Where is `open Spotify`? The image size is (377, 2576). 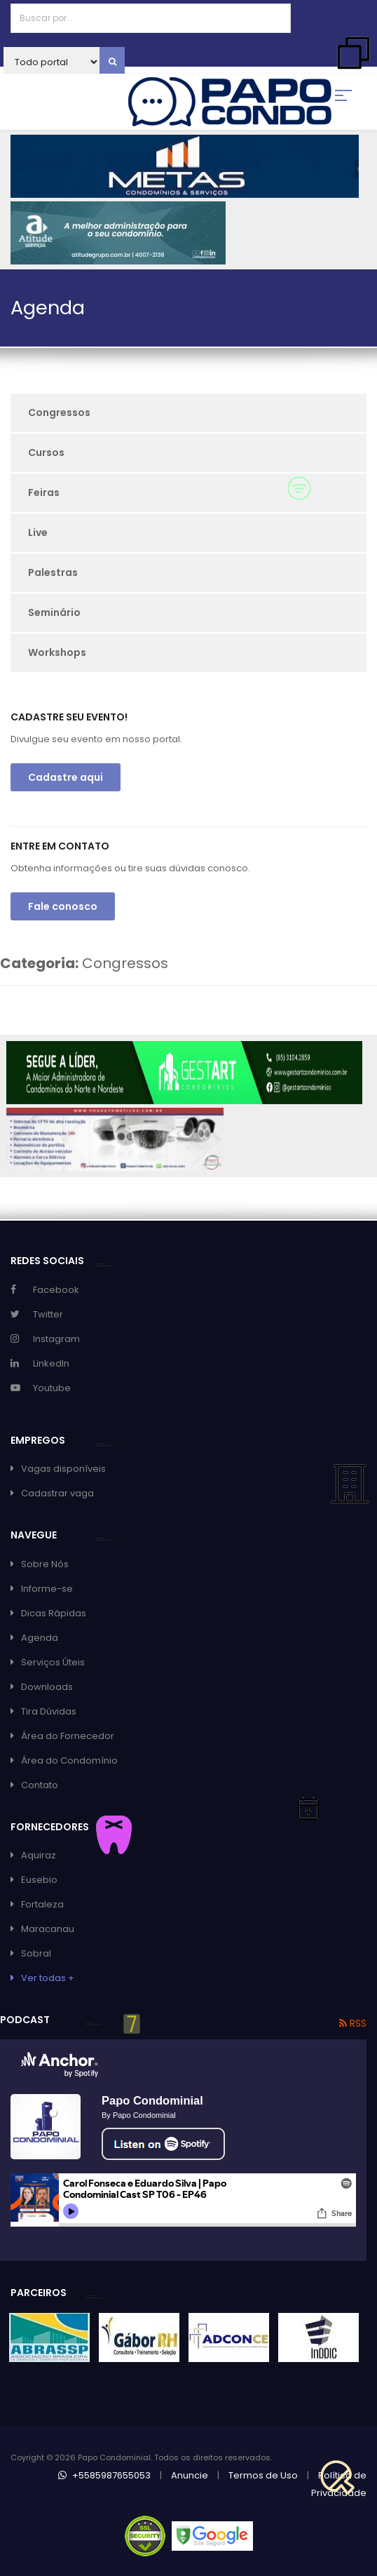 open Spotify is located at coordinates (299, 488).